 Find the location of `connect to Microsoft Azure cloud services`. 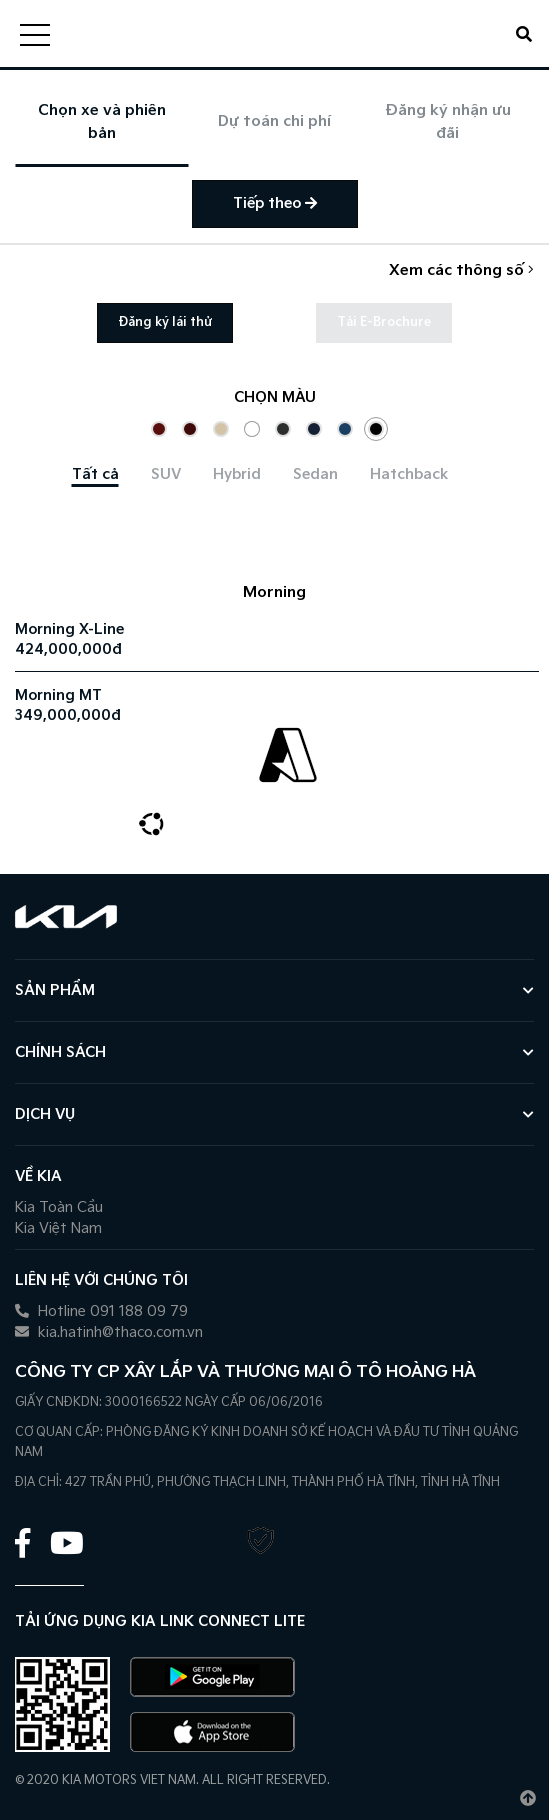

connect to Microsoft Azure cloud services is located at coordinates (288, 755).